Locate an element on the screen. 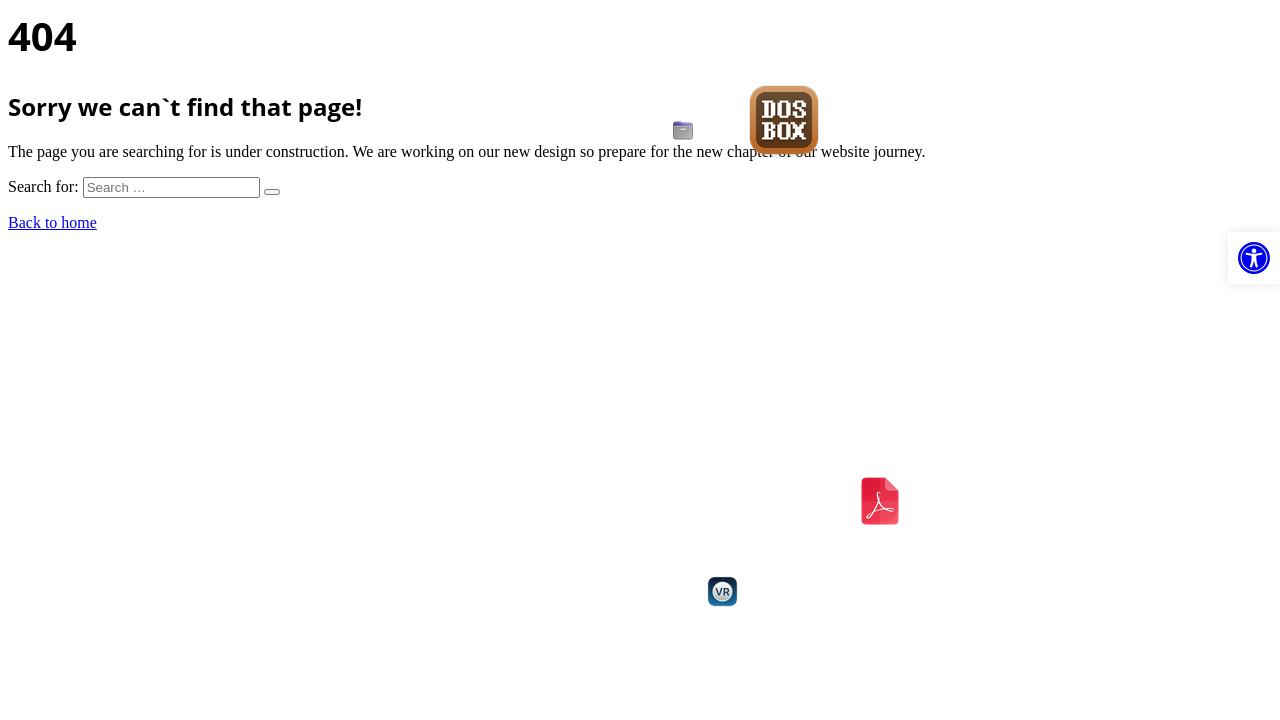  launch VR monitor application is located at coordinates (722, 591).